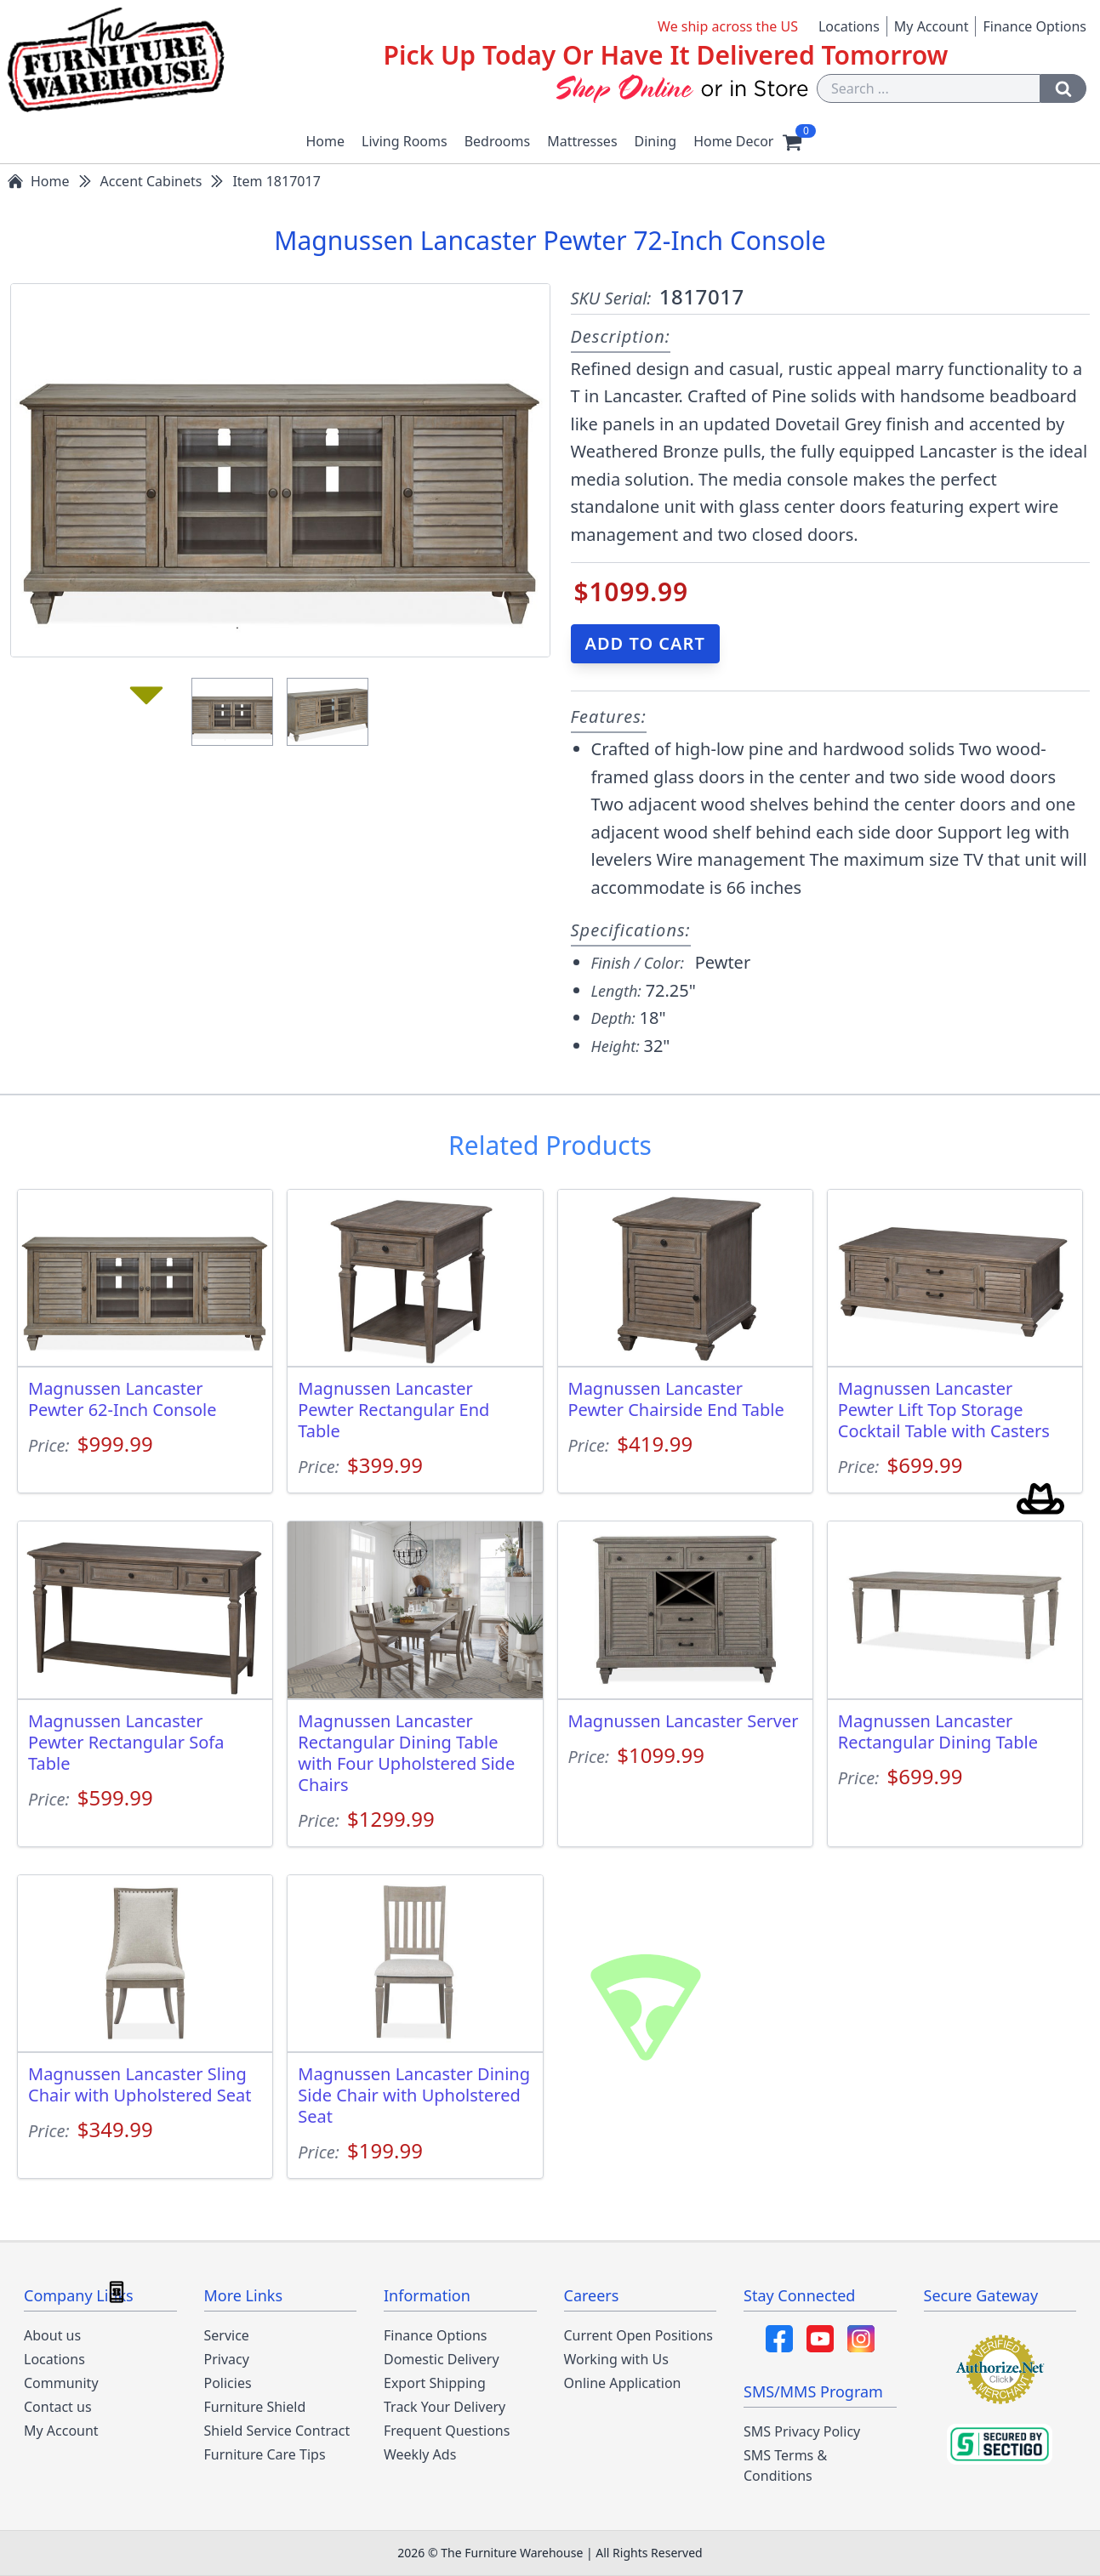 The image size is (1100, 2576). Describe the element at coordinates (646, 2005) in the screenshot. I see `order food or pizza delivery` at that location.